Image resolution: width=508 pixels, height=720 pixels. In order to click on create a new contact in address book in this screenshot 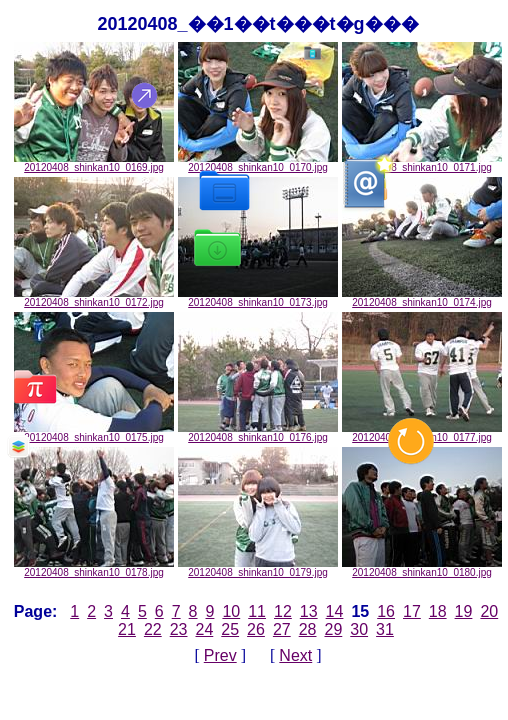, I will do `click(364, 185)`.